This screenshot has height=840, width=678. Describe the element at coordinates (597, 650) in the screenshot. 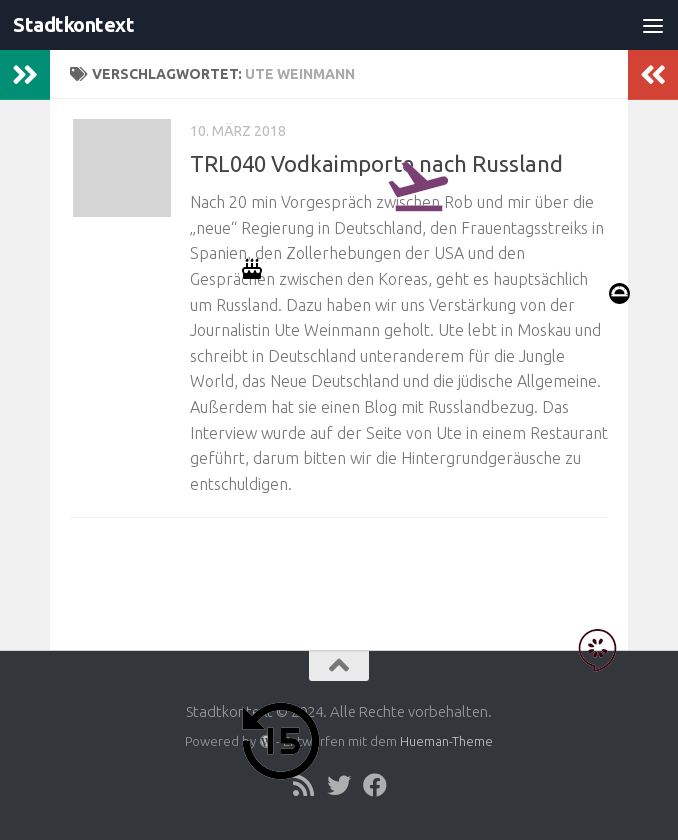

I see `cucumber testing framework logo` at that location.